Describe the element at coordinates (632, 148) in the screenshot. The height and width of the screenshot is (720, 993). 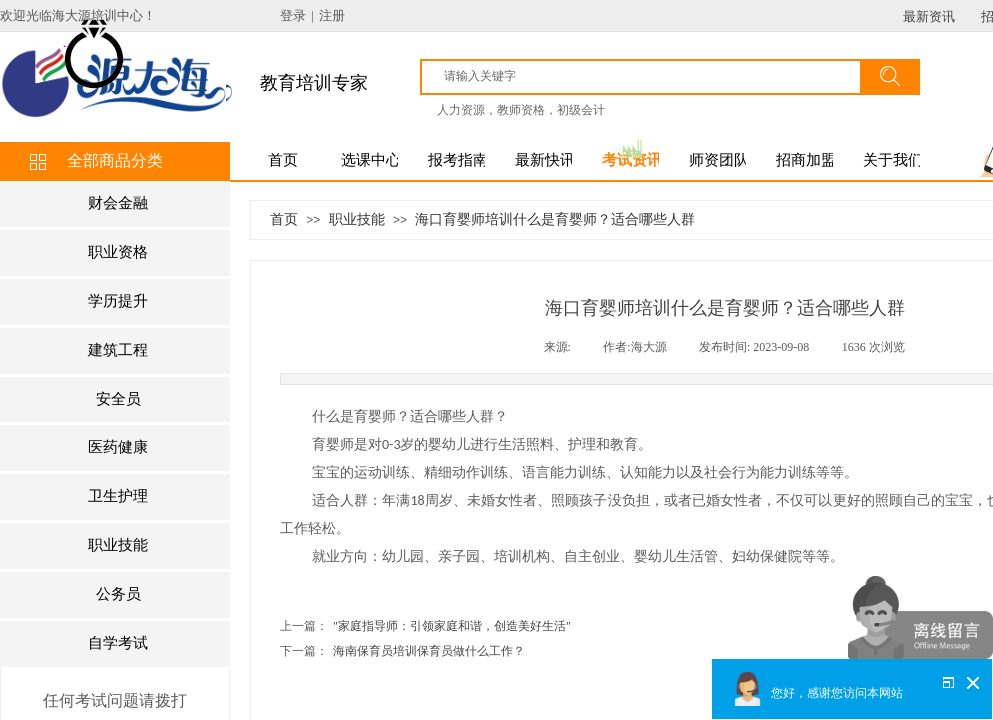
I see `access factory or manufacturing settings` at that location.